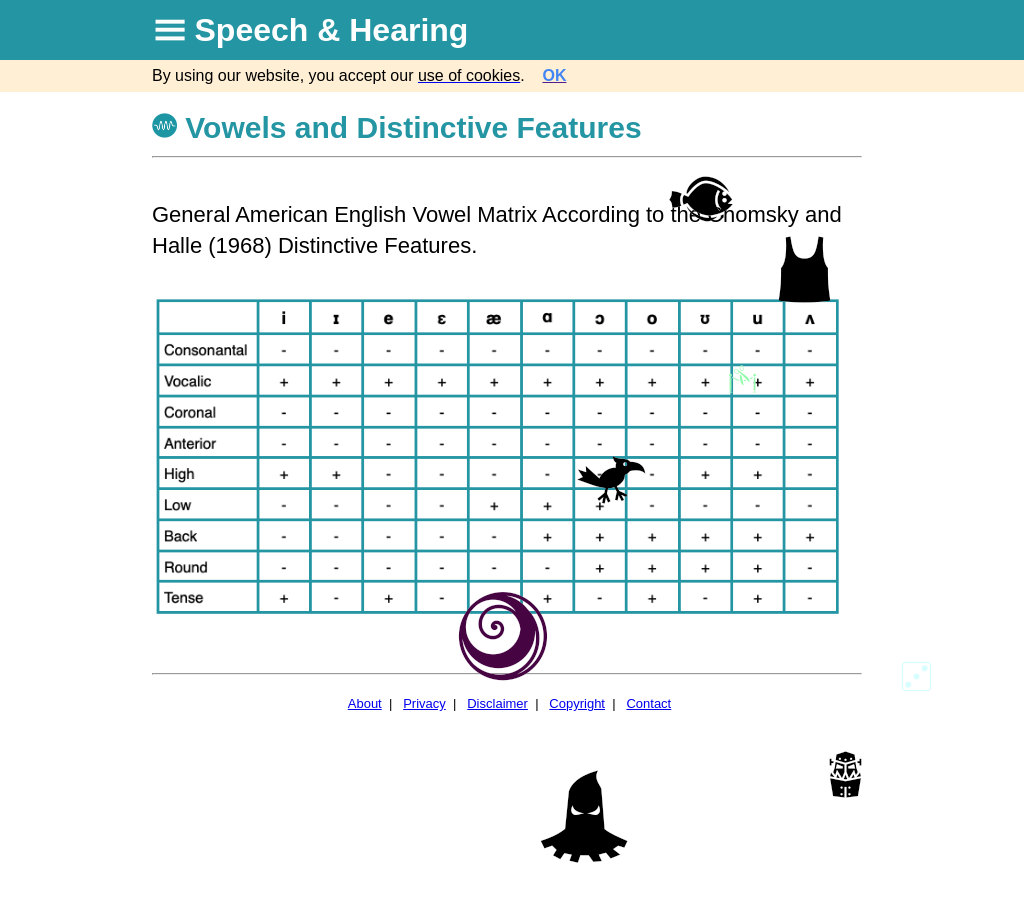 The width and height of the screenshot is (1024, 905). Describe the element at coordinates (916, 676) in the screenshot. I see `roll dice or randomize selection` at that location.